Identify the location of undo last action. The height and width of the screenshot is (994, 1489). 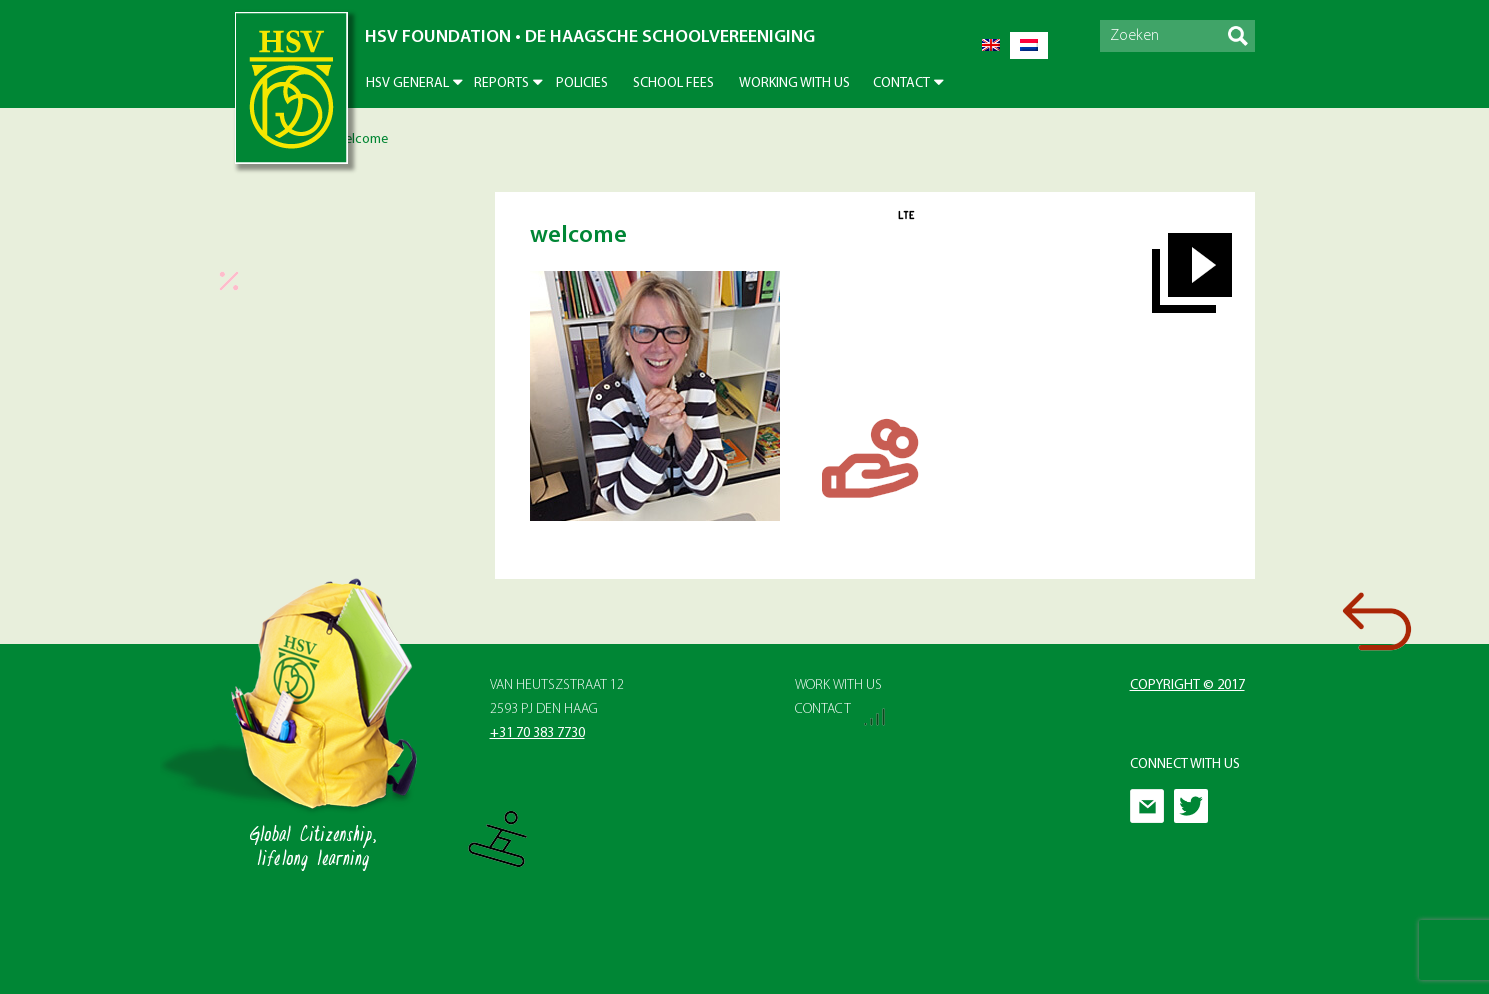
(1377, 624).